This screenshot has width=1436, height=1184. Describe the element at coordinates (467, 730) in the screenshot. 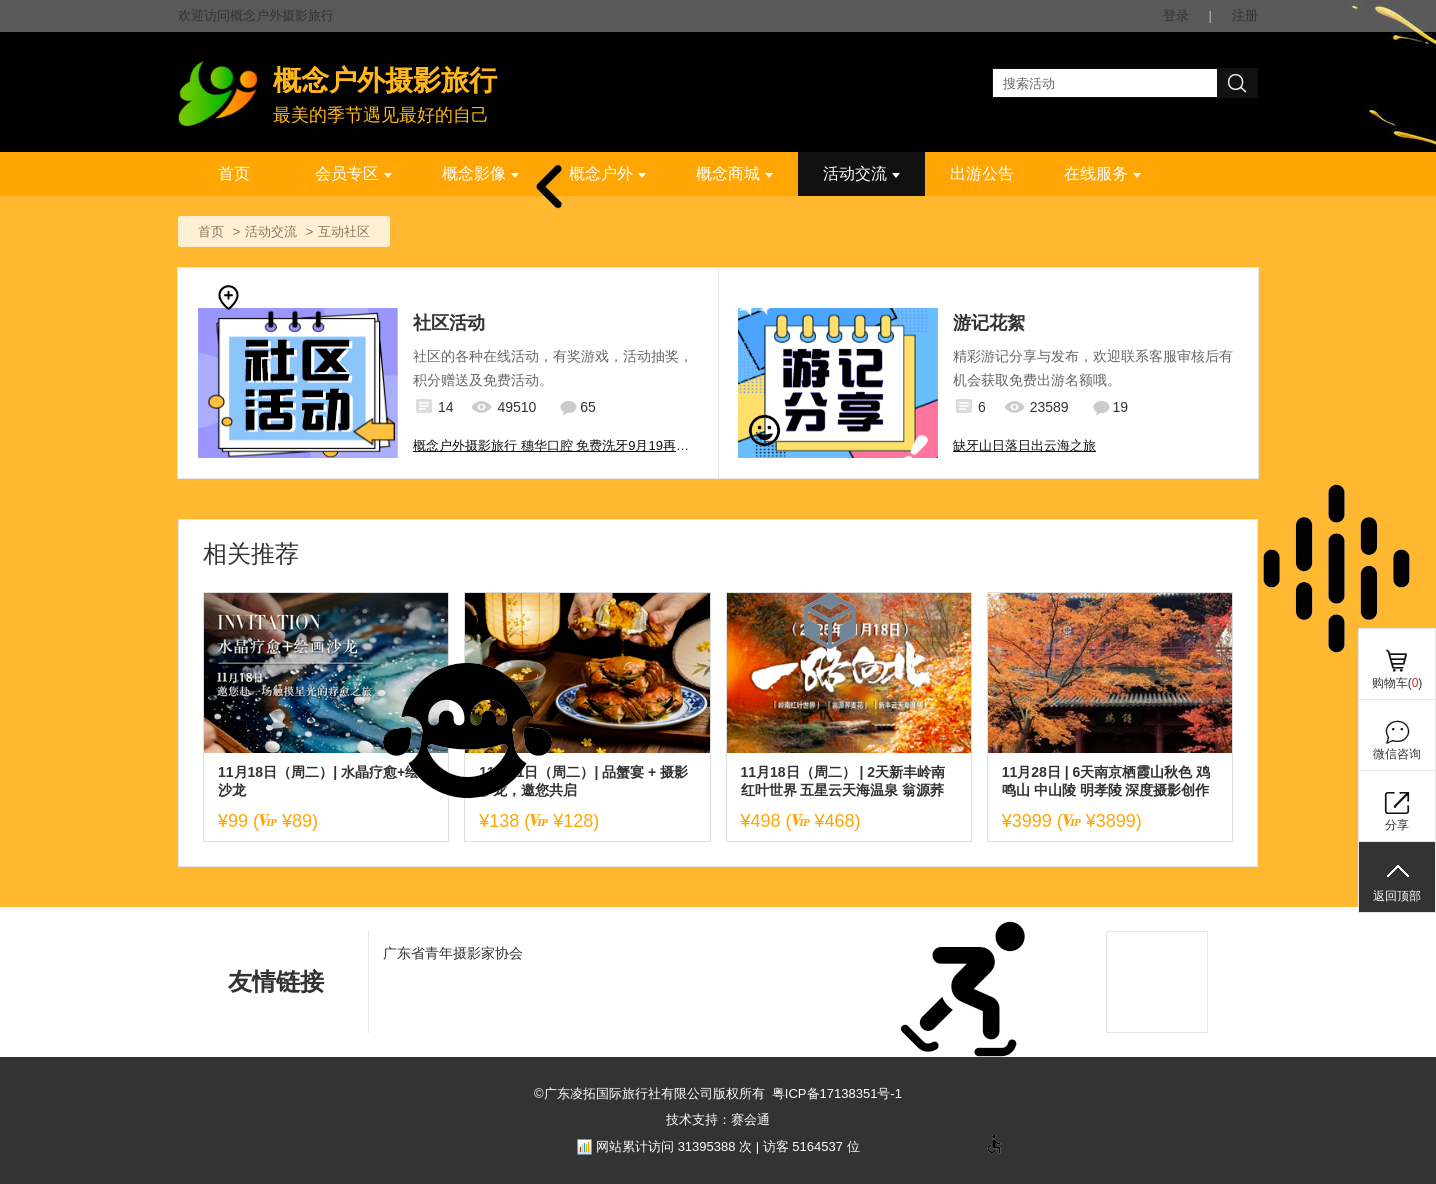

I see `add a laughing emoji reaction` at that location.